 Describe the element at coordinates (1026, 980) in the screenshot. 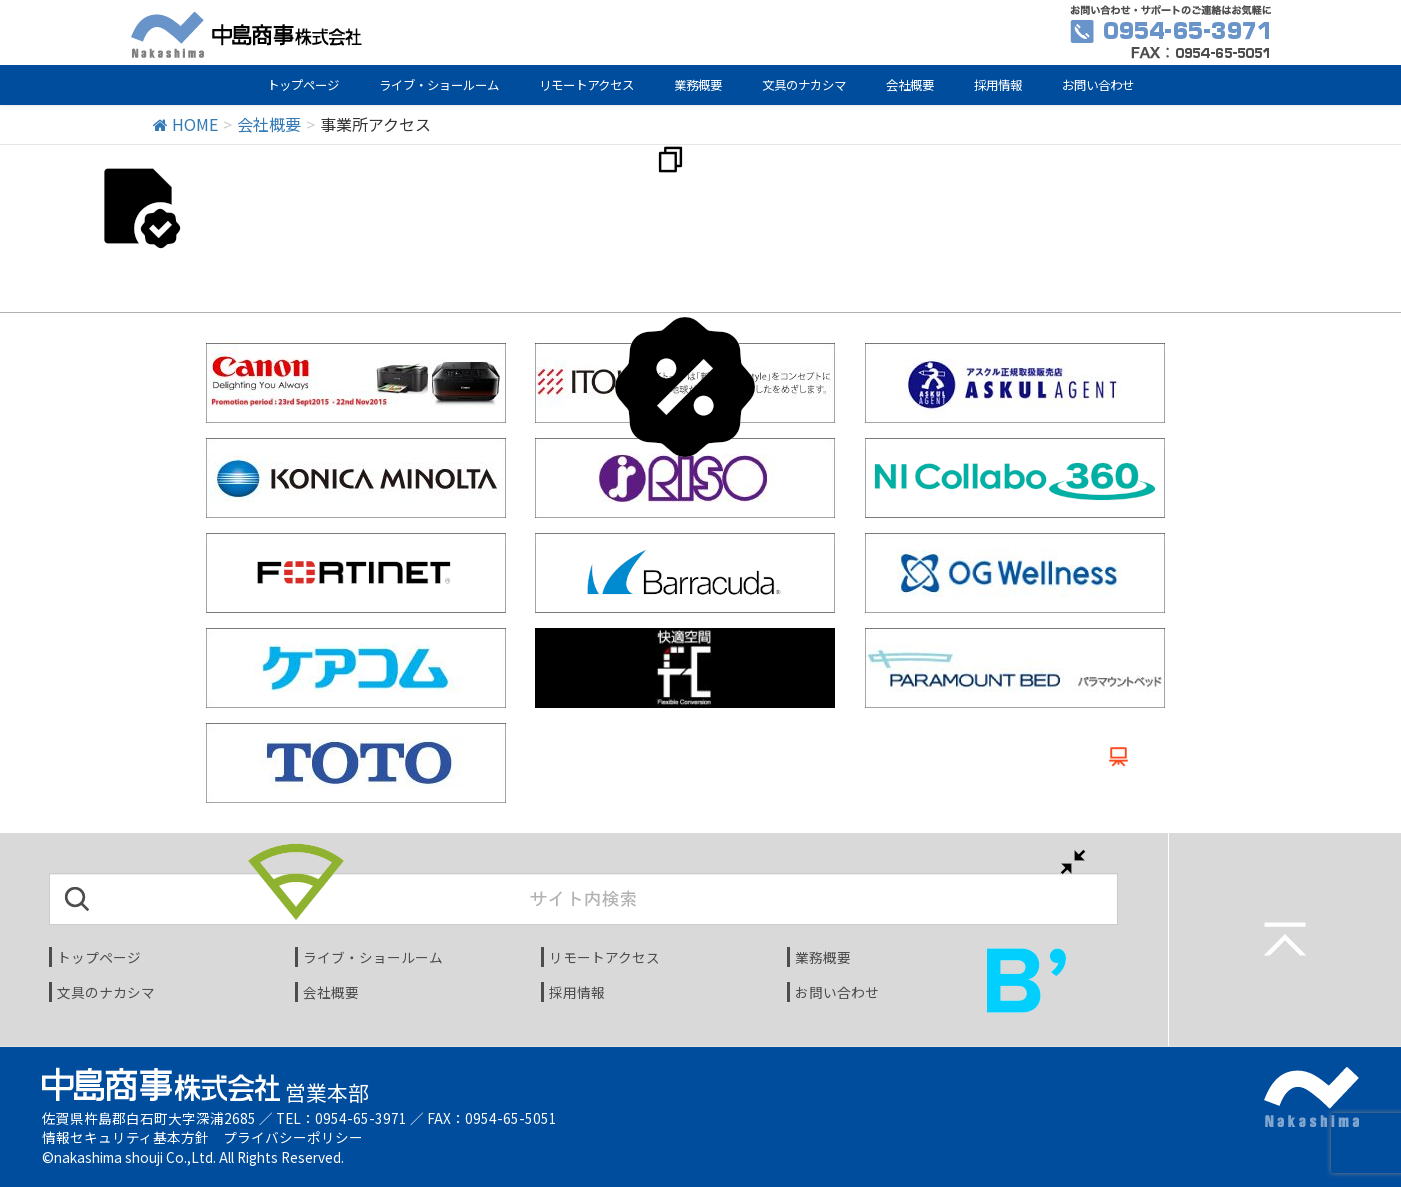

I see `open bloglovin app or website` at that location.